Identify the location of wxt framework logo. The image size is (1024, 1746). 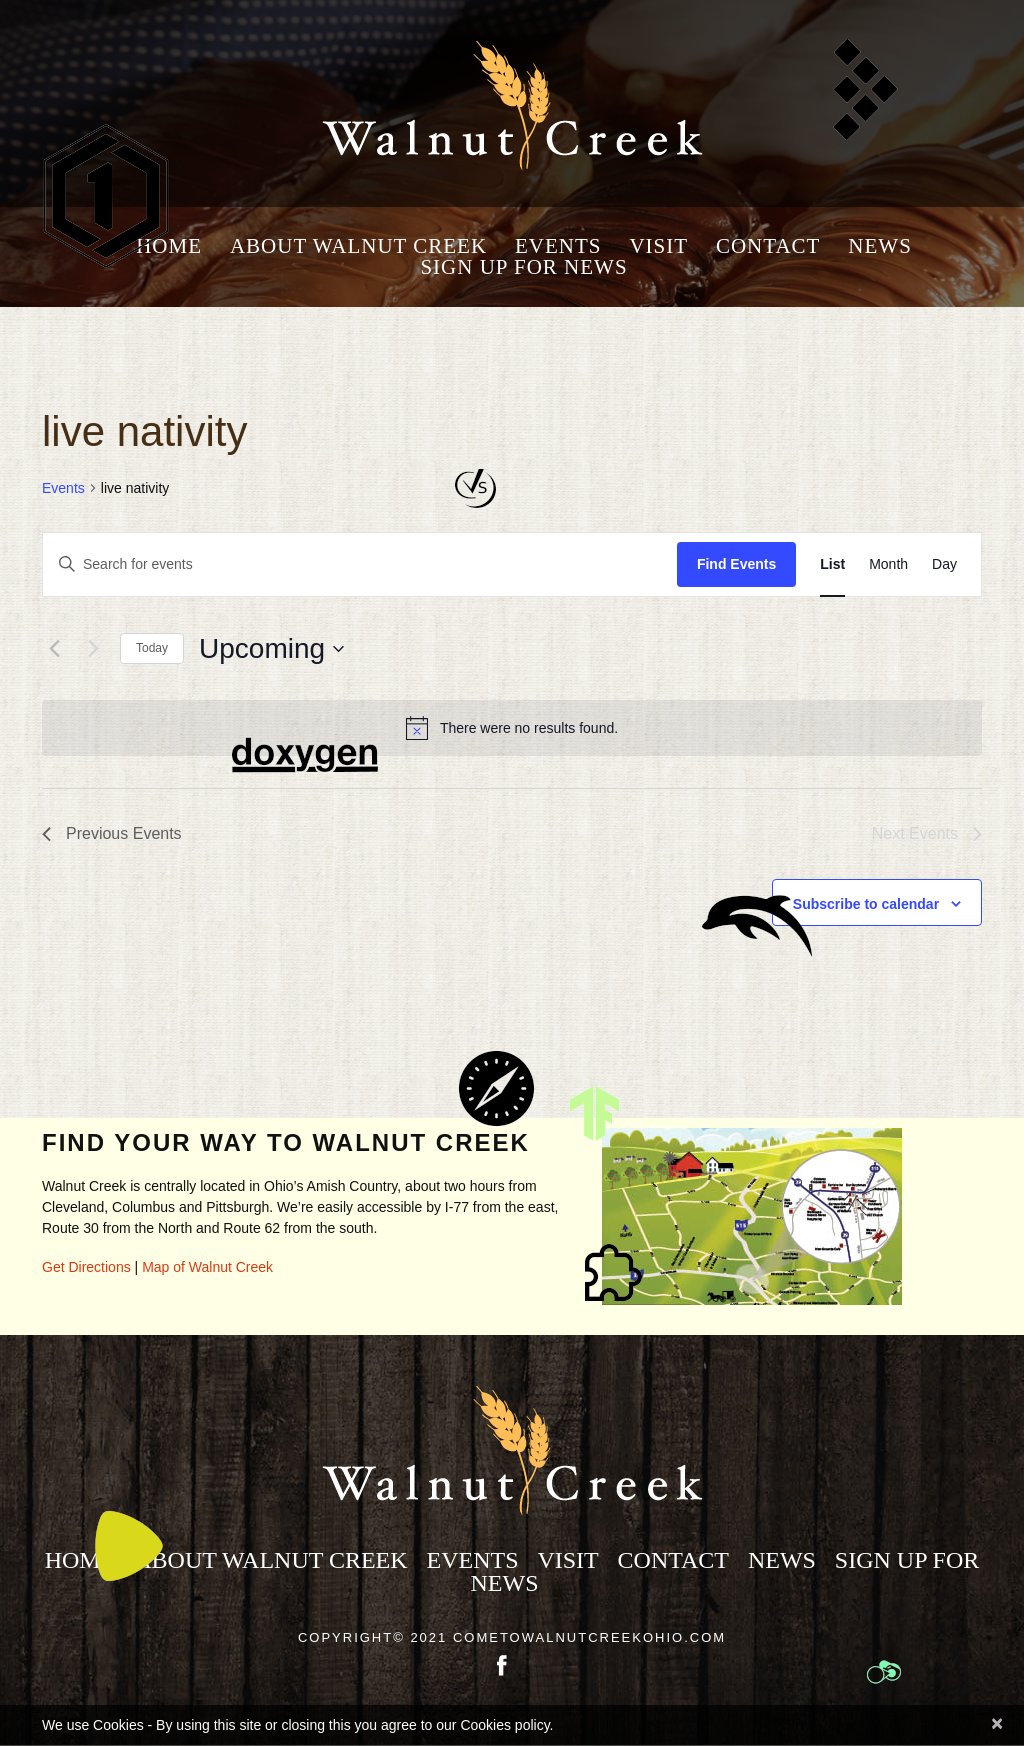
(613, 1272).